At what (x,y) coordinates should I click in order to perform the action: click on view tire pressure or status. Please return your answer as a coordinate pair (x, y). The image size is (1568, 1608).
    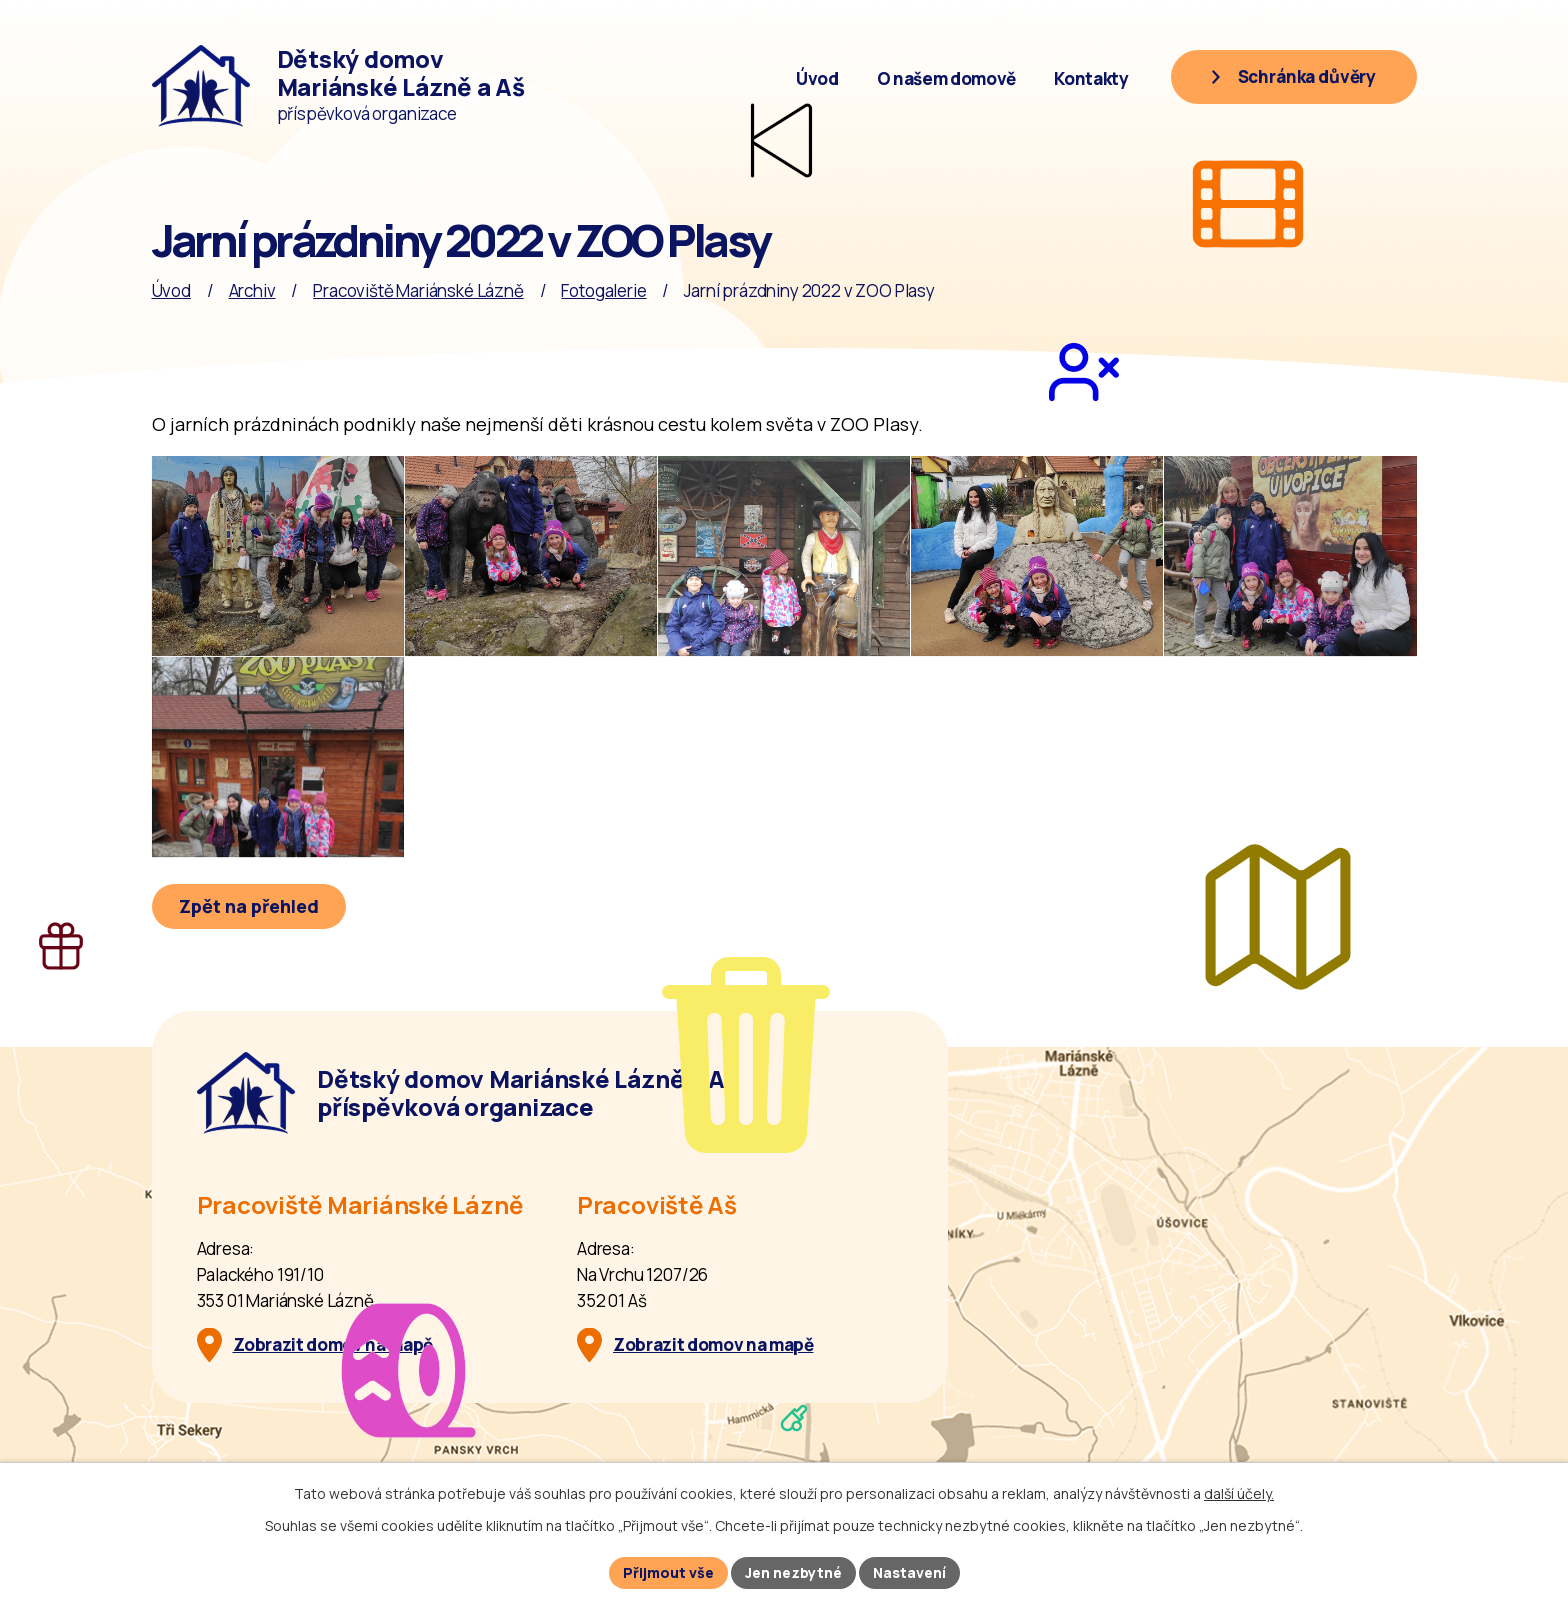
    Looking at the image, I should click on (403, 1370).